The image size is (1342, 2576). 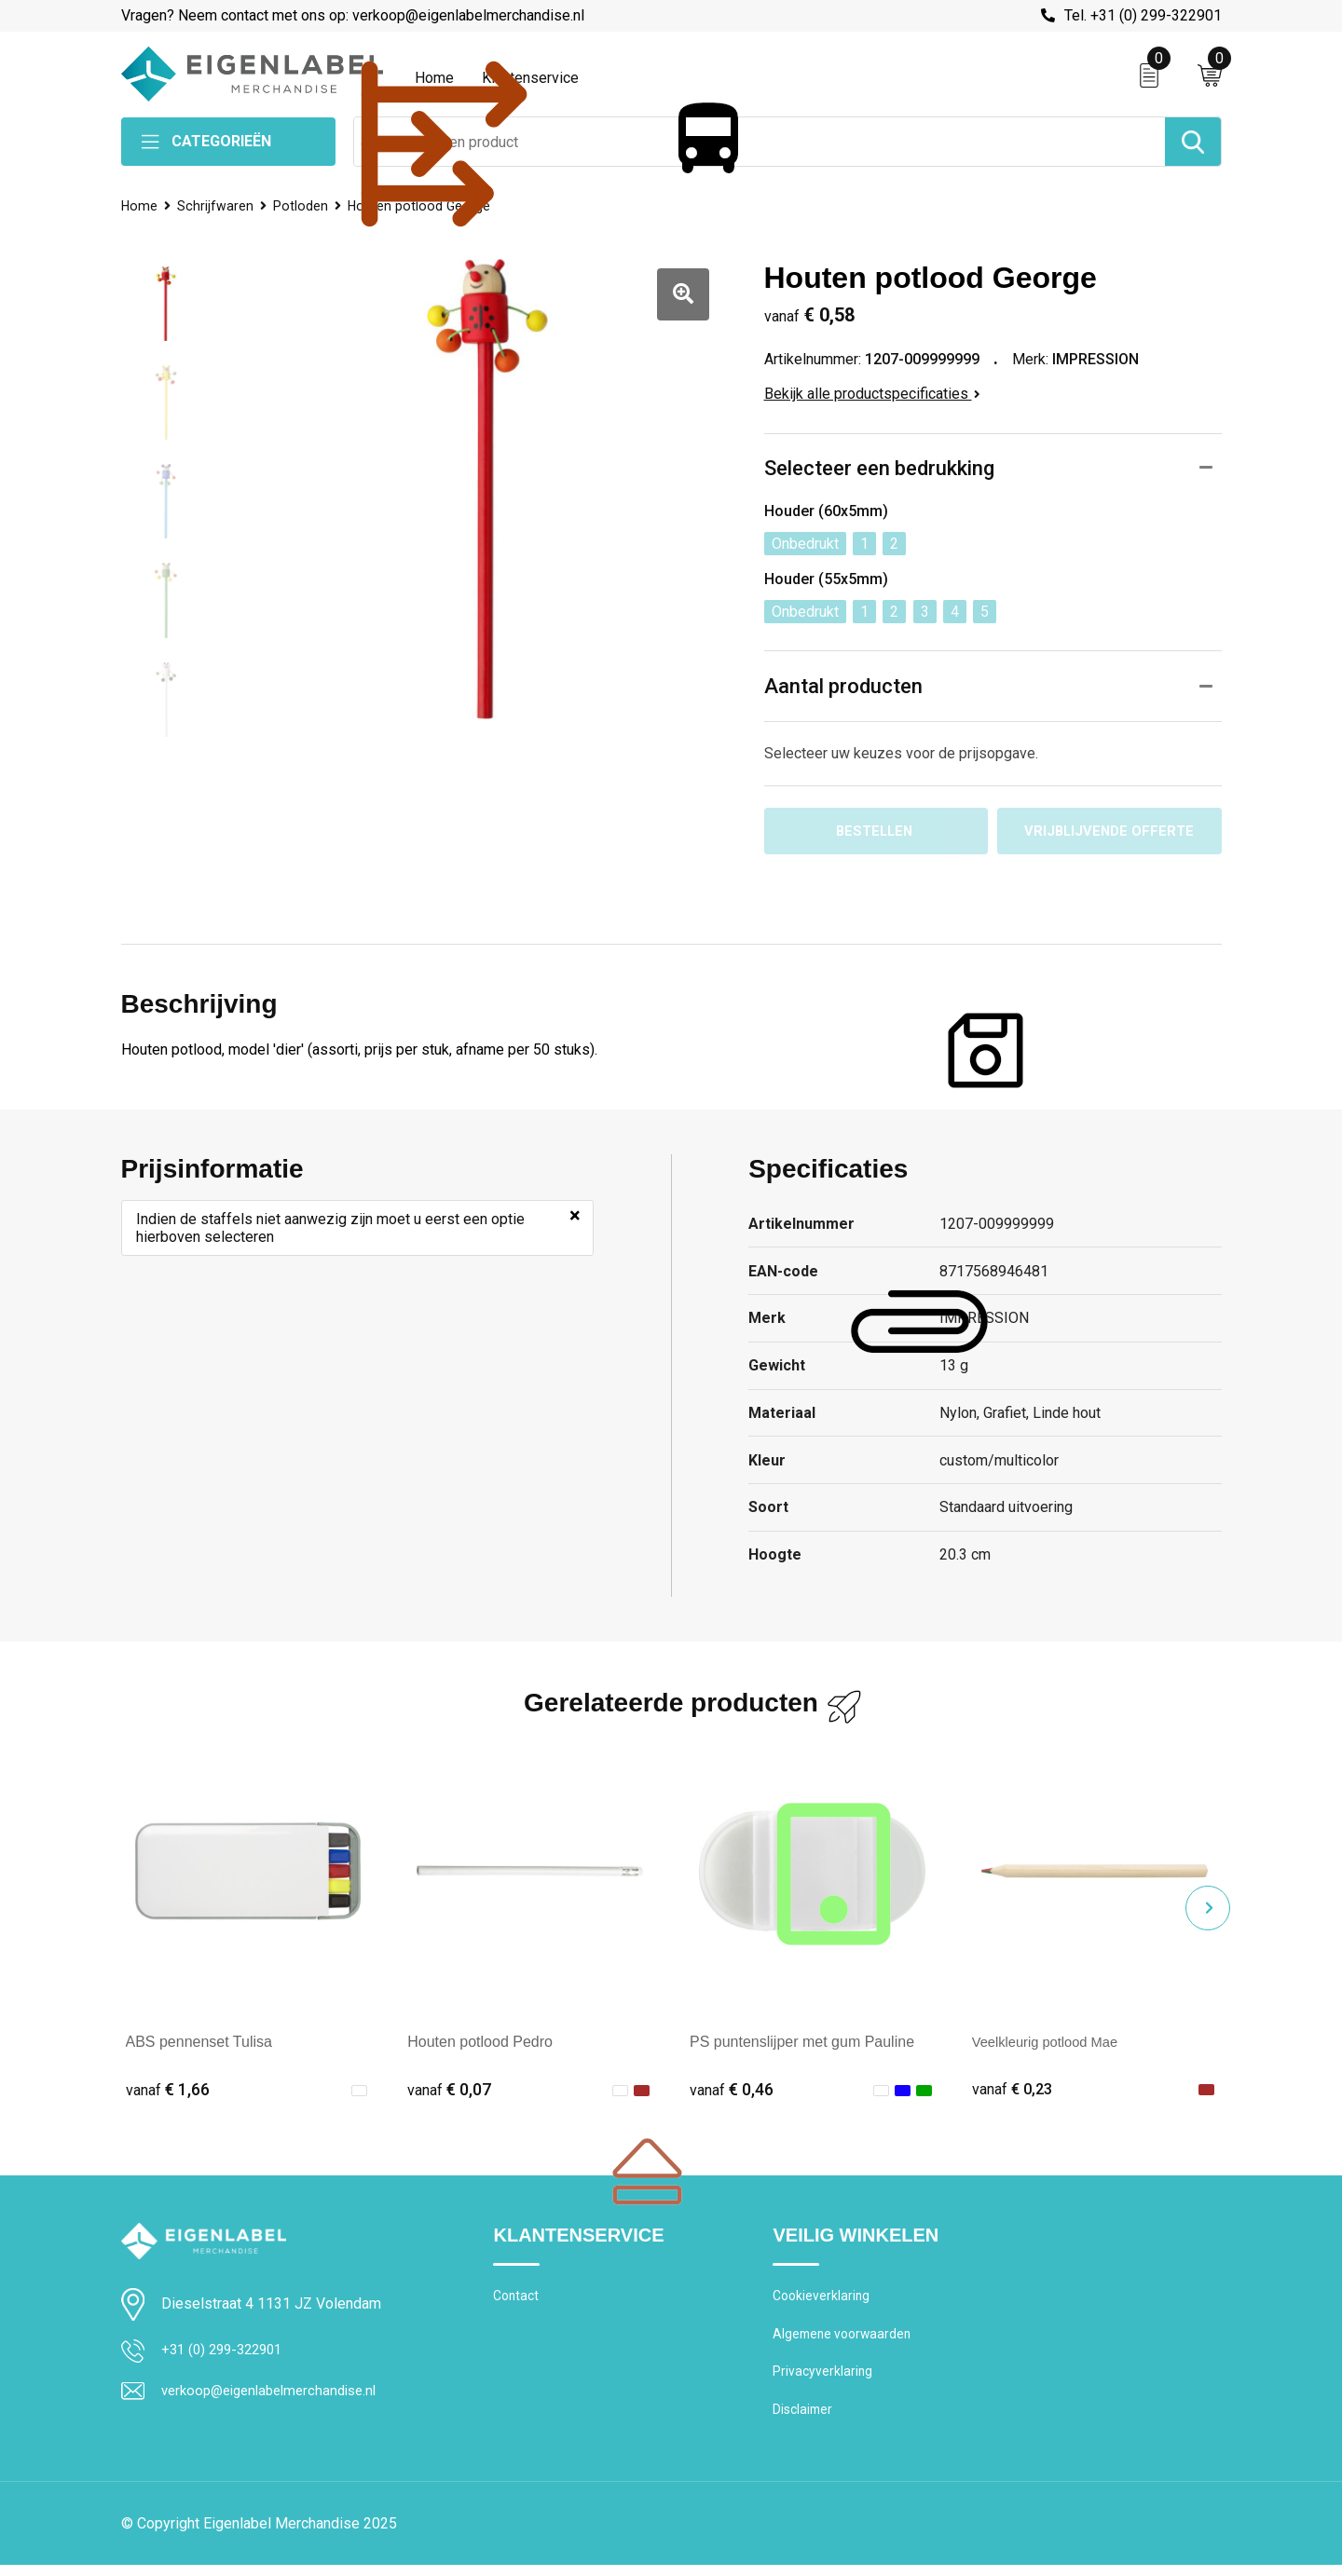 What do you see at coordinates (708, 140) in the screenshot?
I see `view bus routes and schedules` at bounding box center [708, 140].